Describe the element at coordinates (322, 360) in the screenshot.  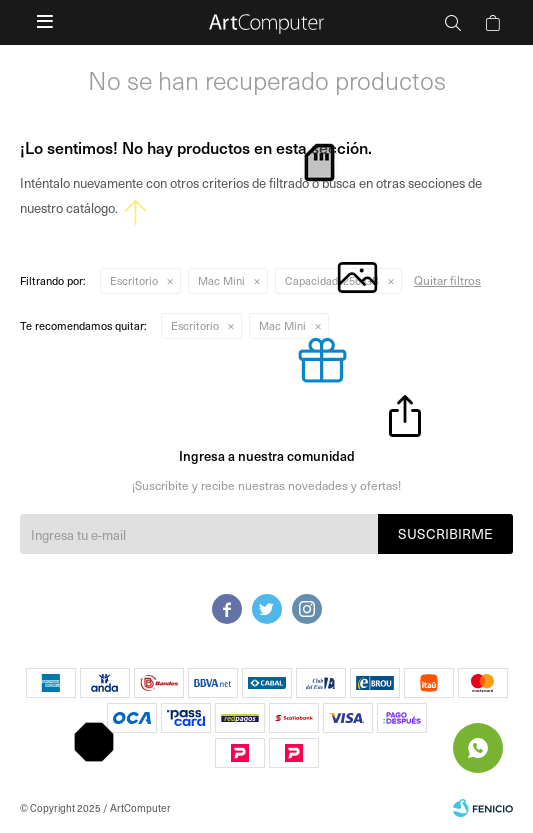
I see `view or send a gift` at that location.